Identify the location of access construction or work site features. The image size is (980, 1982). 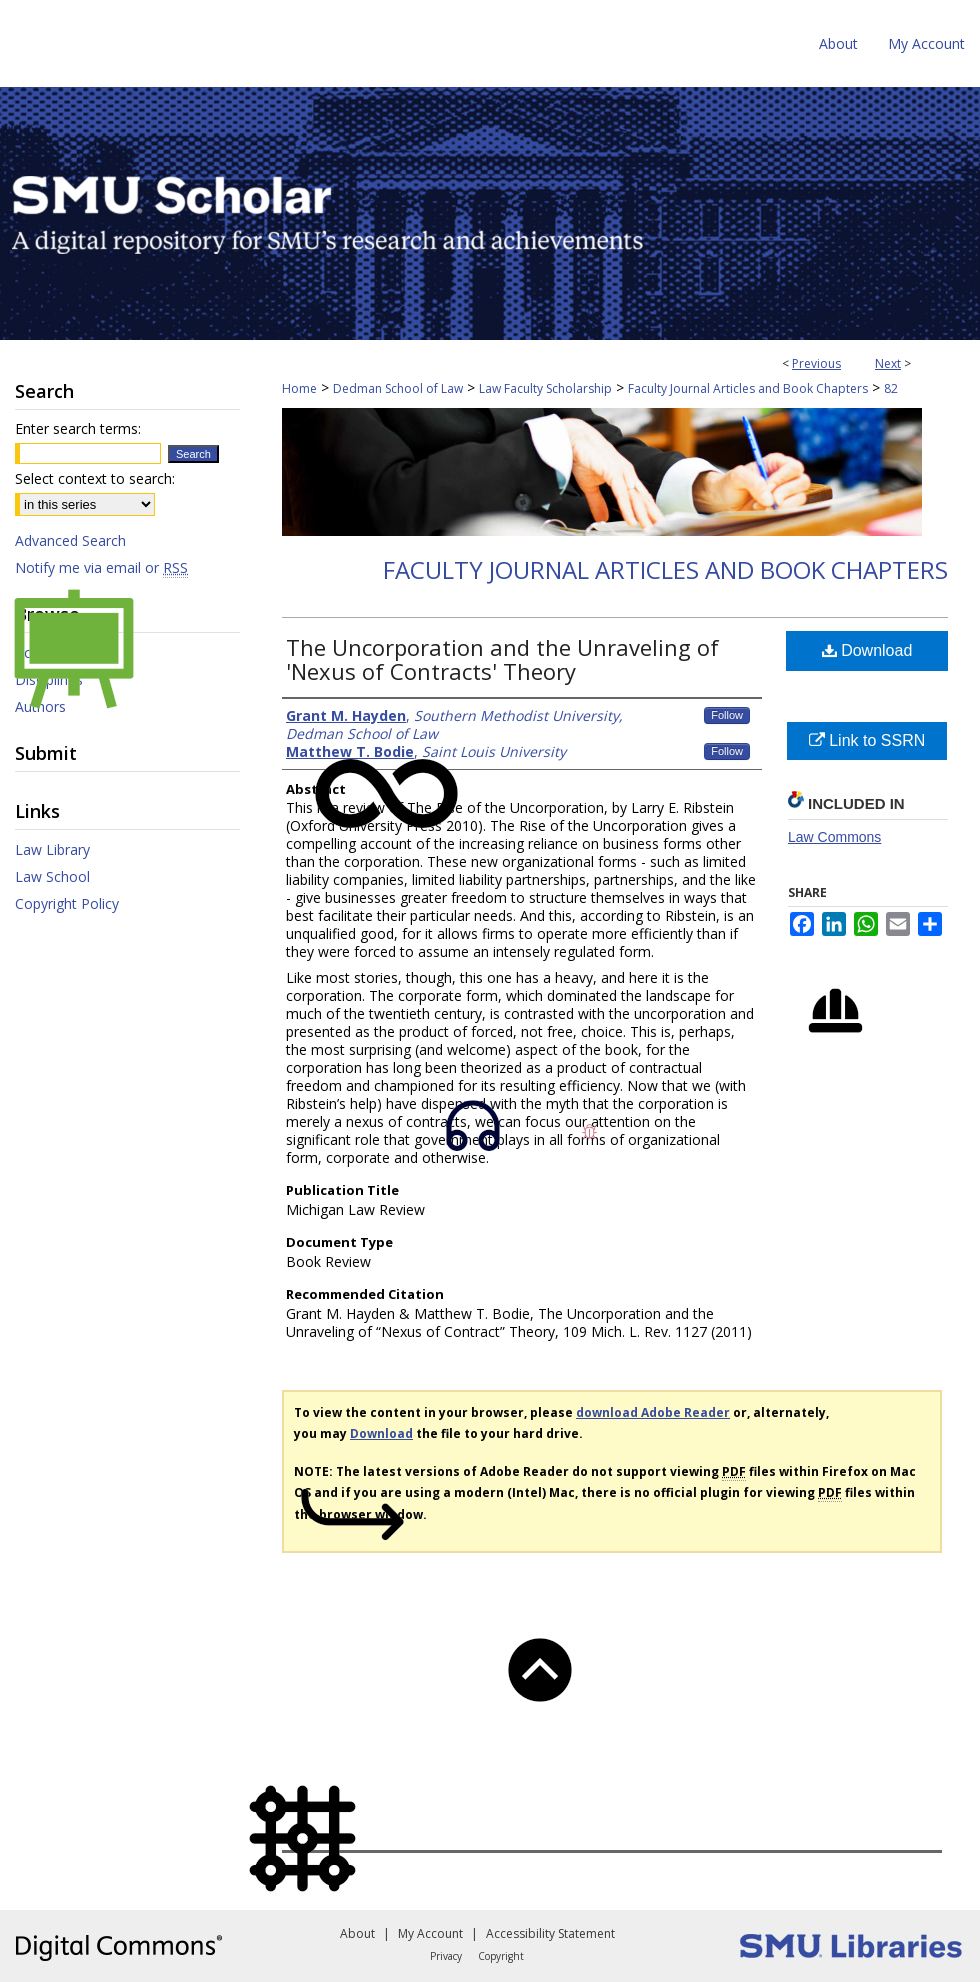
(835, 1013).